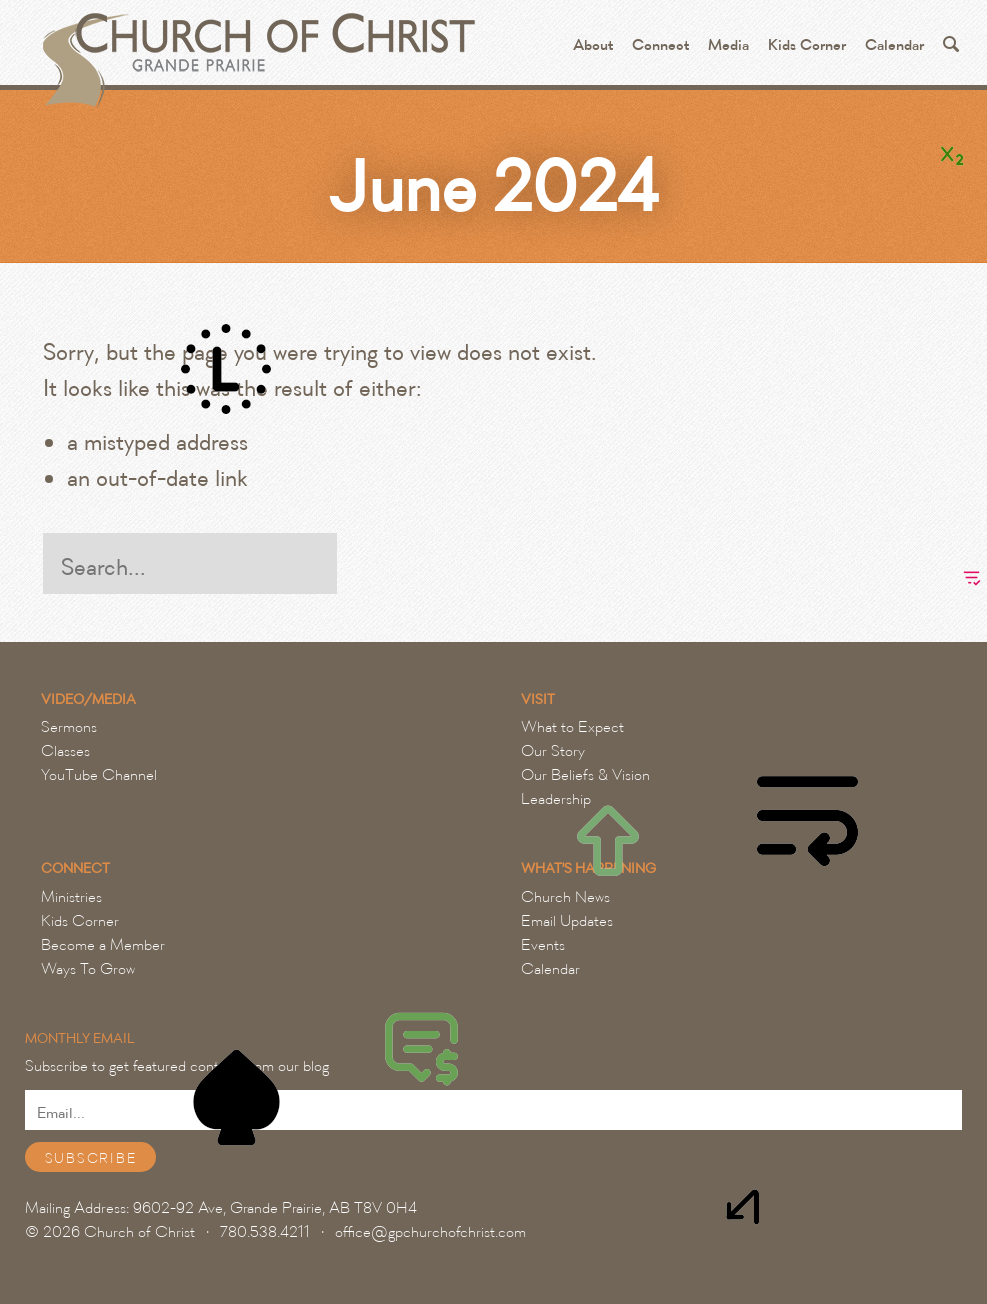 Image resolution: width=987 pixels, height=1304 pixels. Describe the element at coordinates (226, 369) in the screenshot. I see `indicates a loading or processing state` at that location.